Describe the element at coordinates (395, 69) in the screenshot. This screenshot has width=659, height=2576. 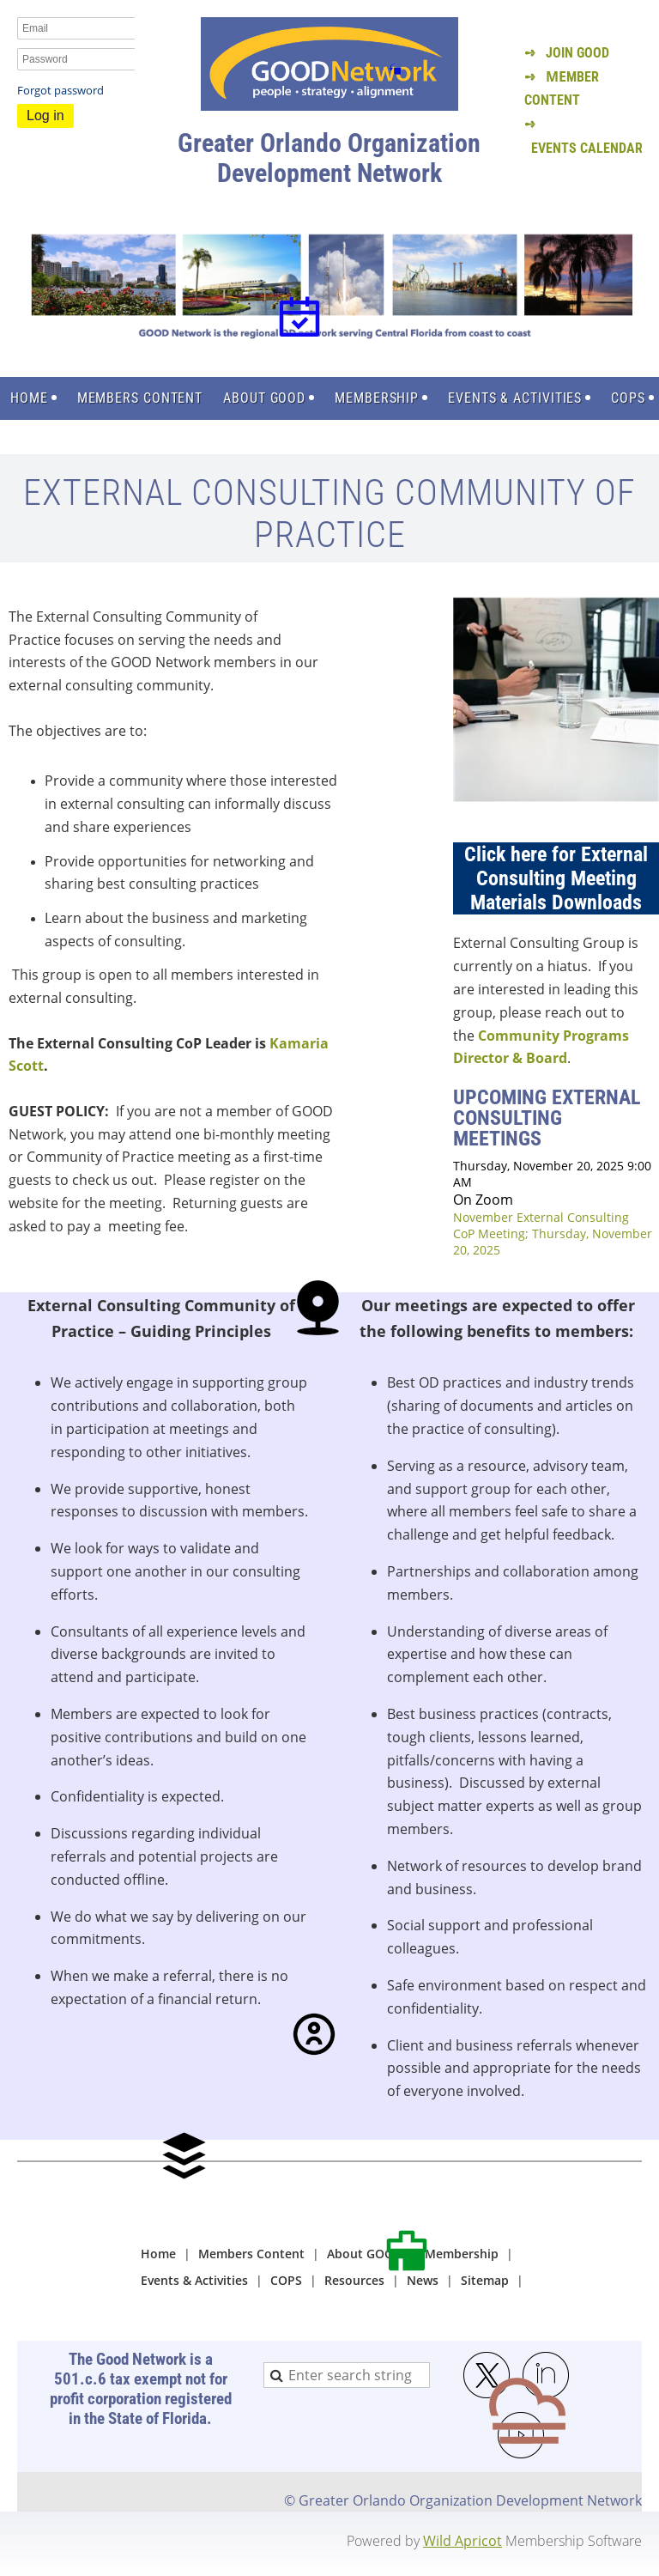
I see `rotate object counterclockwise` at that location.